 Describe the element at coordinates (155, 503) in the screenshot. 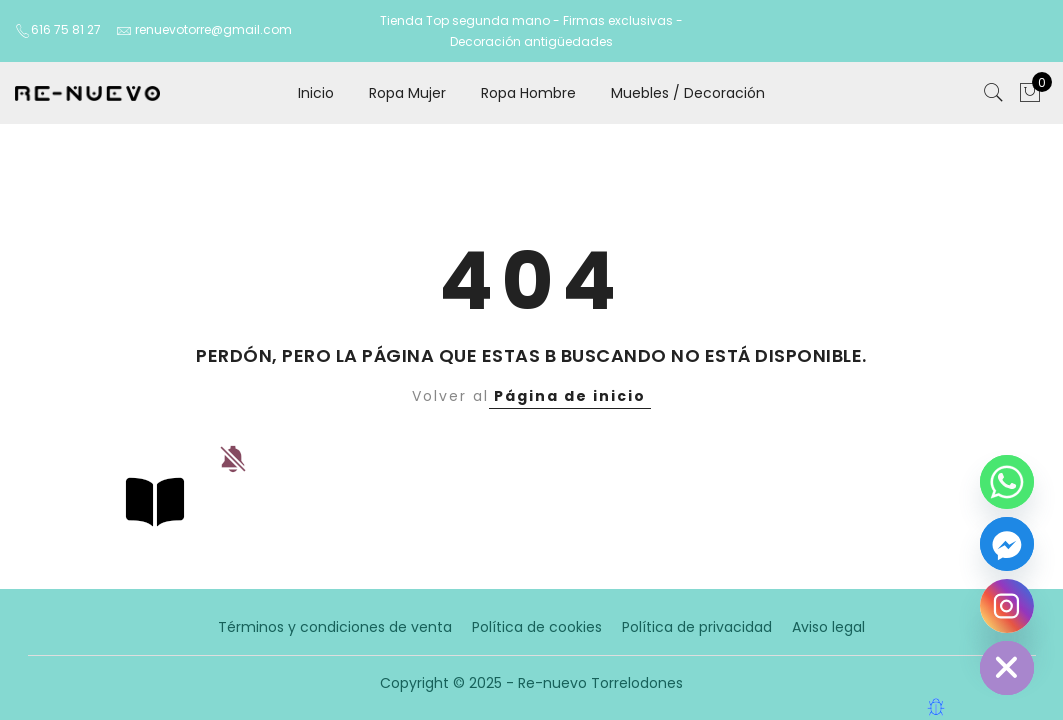

I see `open reading or library section` at that location.